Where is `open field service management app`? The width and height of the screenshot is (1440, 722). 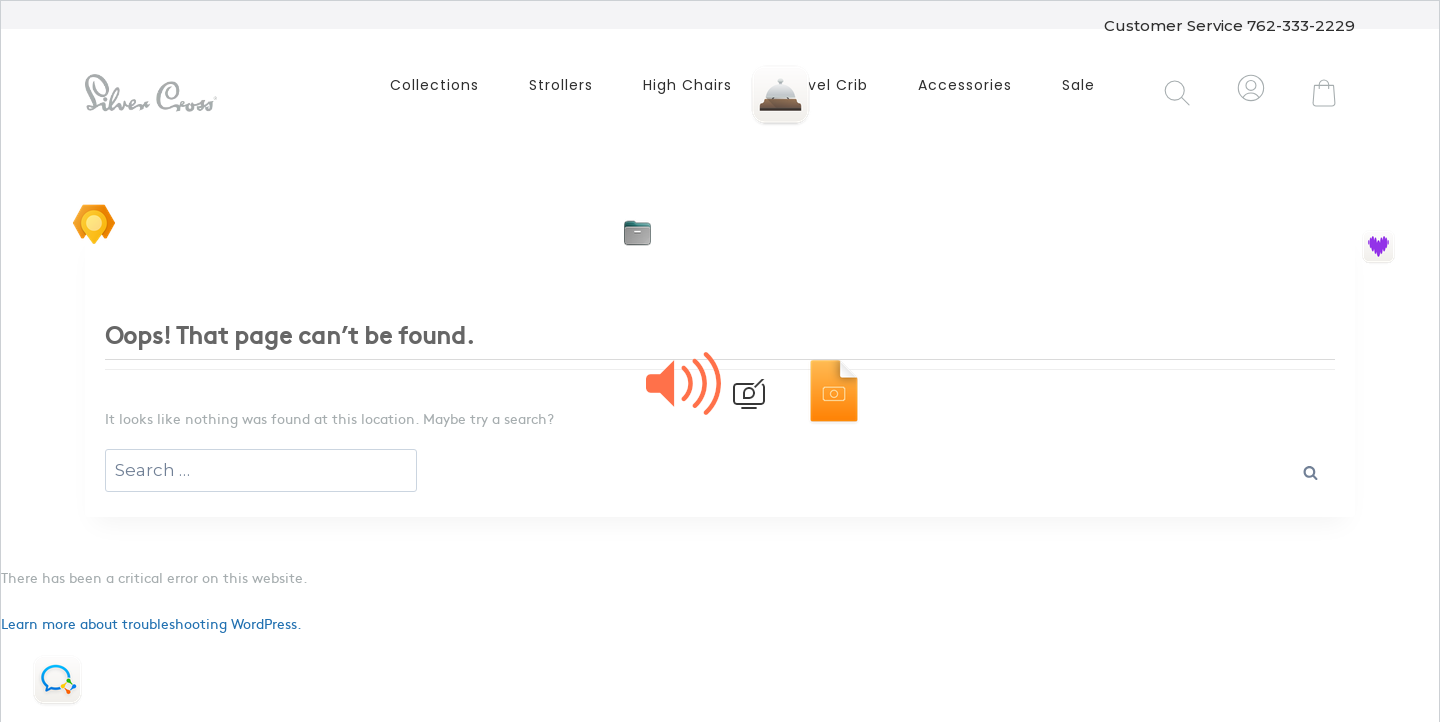
open field service management app is located at coordinates (94, 223).